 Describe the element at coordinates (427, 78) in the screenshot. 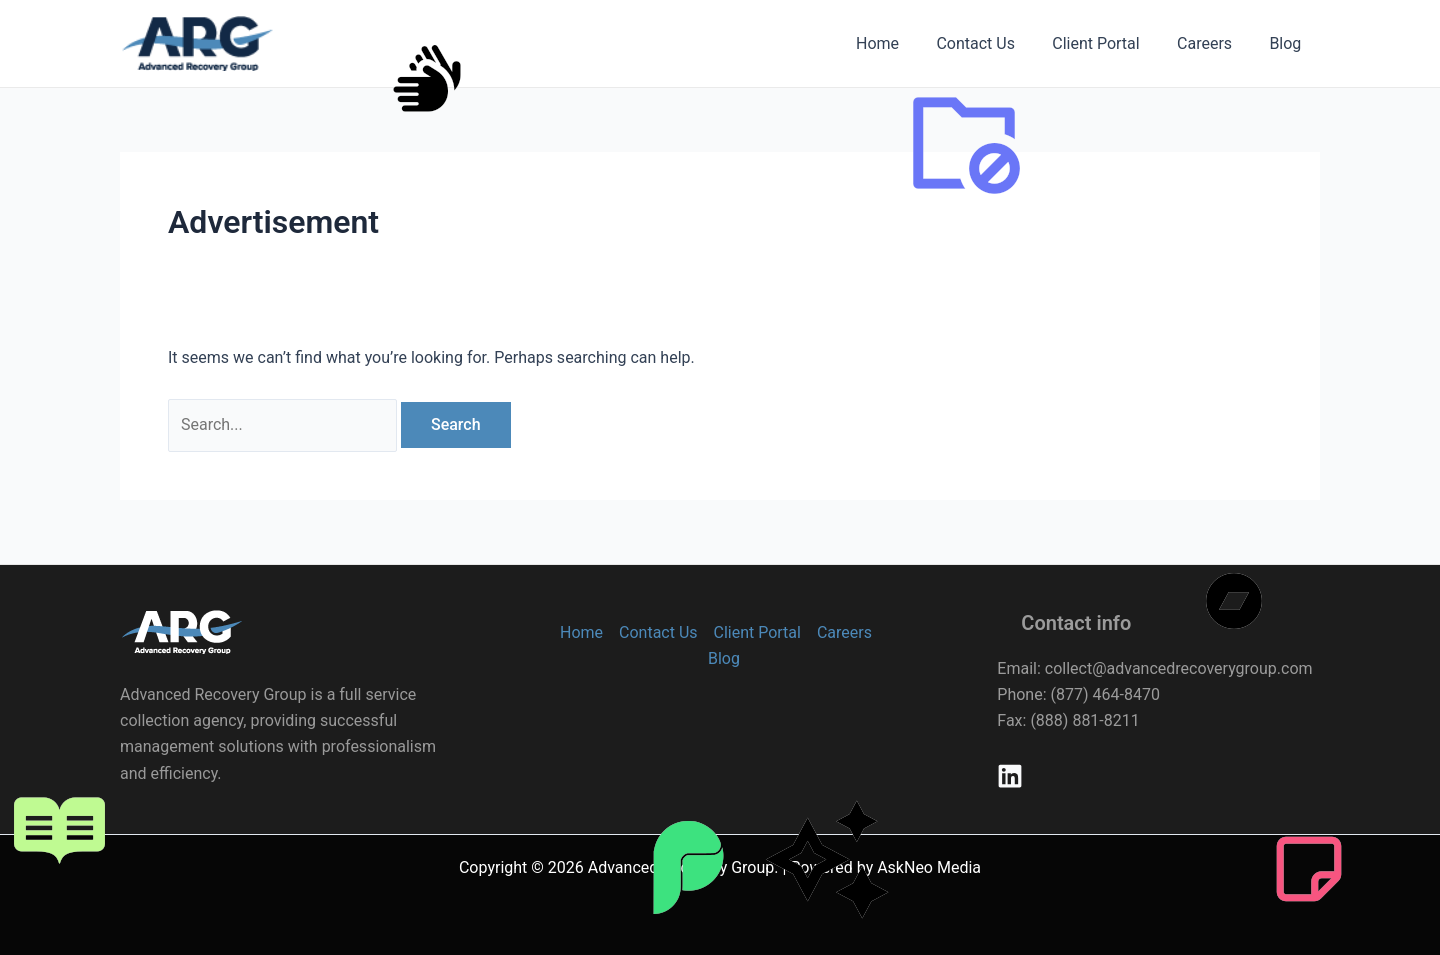

I see `enable sign language interpretation` at that location.